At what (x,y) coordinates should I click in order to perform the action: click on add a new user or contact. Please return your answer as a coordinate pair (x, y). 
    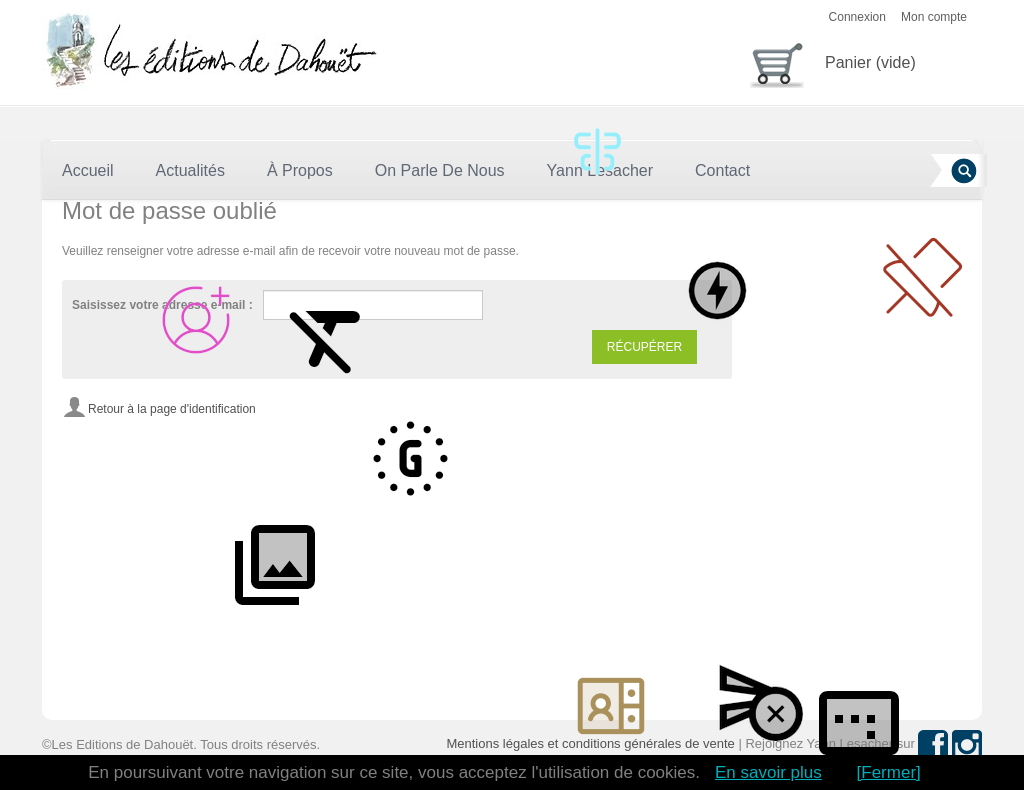
    Looking at the image, I should click on (196, 320).